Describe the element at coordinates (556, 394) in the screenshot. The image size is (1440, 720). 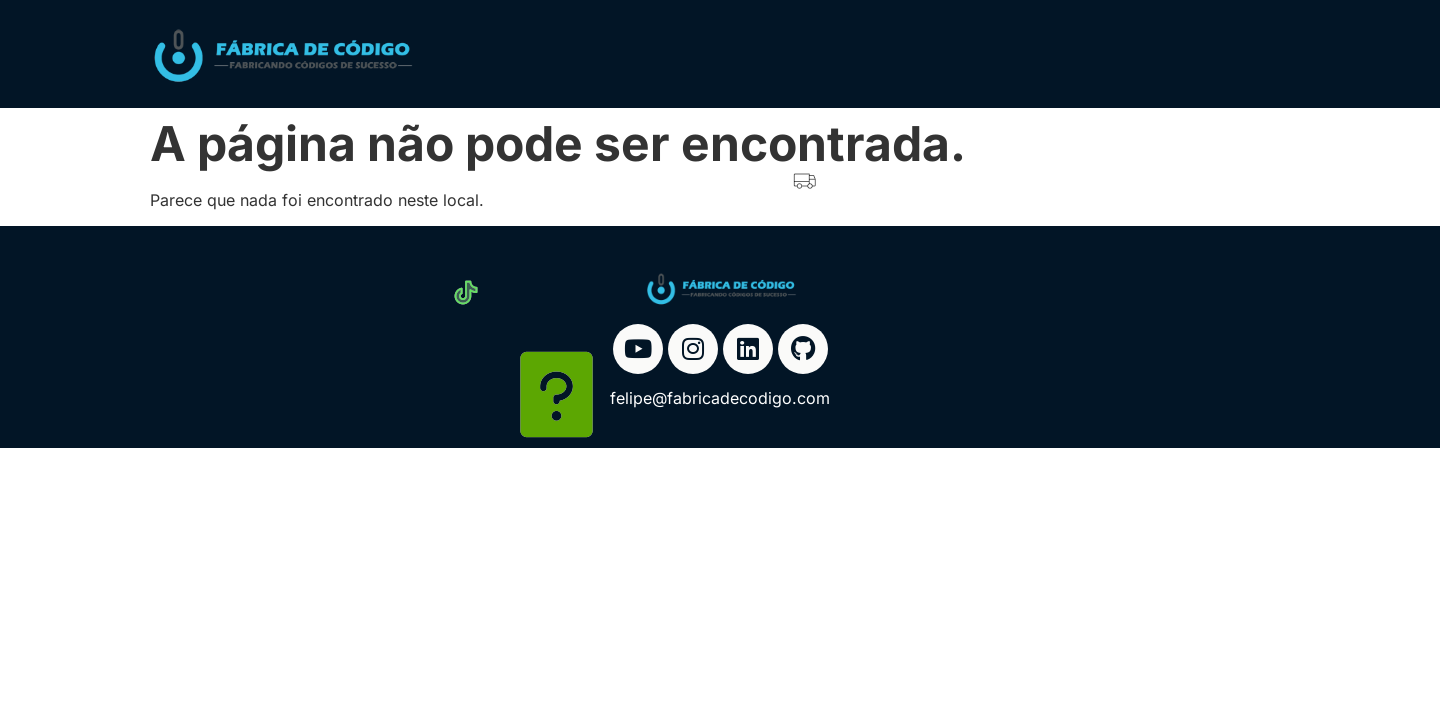
I see `access help or FAQ section` at that location.